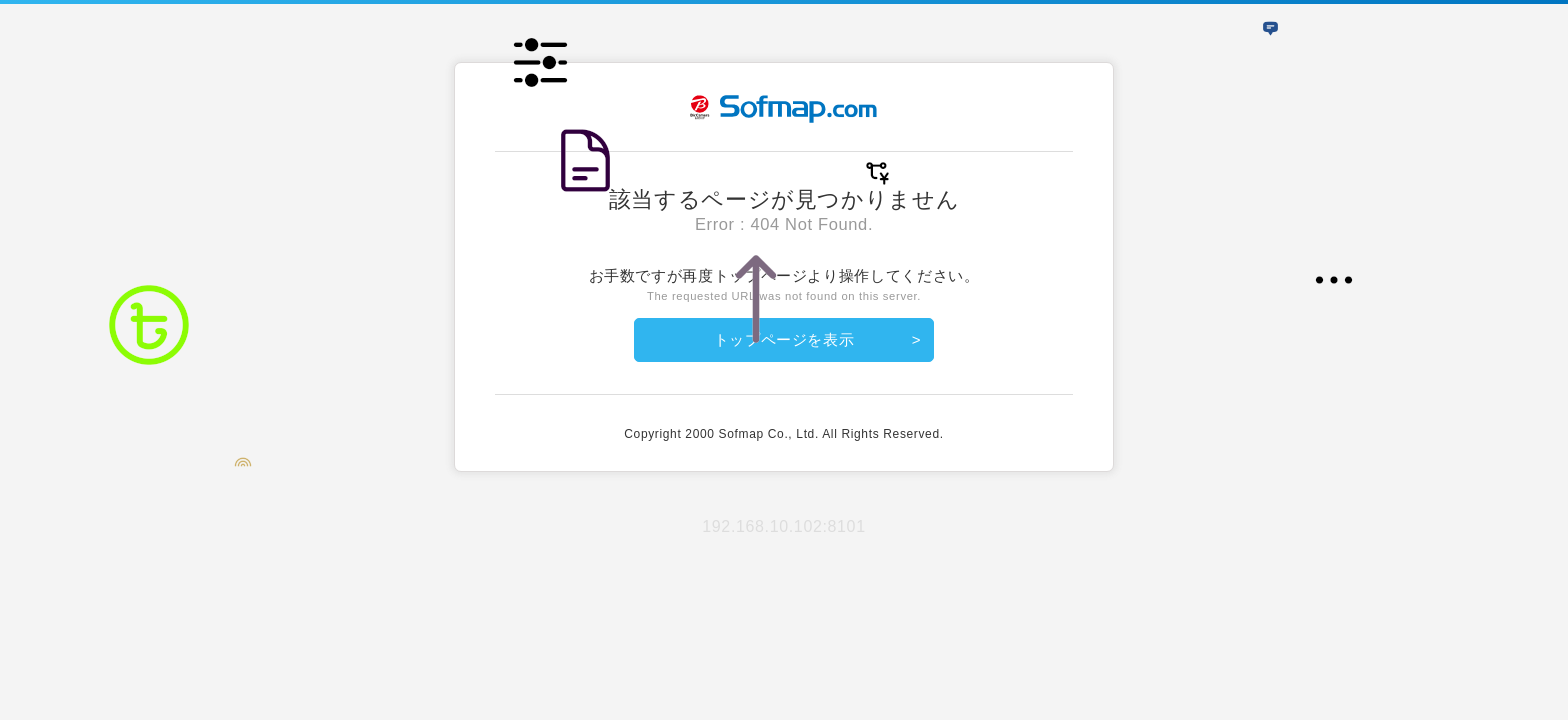  What do you see at coordinates (149, 325) in the screenshot?
I see `view amount in bangladeshi taka` at bounding box center [149, 325].